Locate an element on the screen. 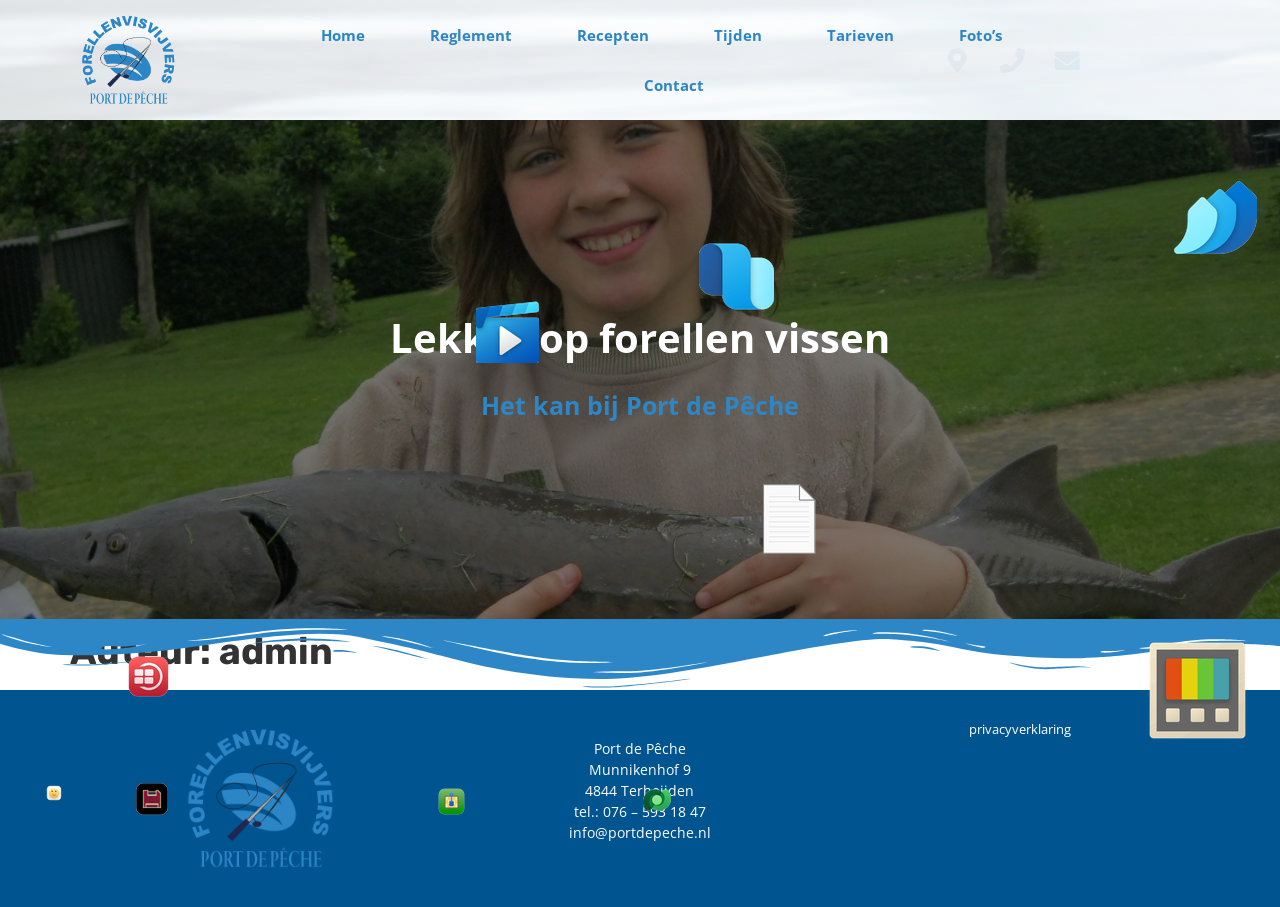 The height and width of the screenshot is (907, 1280). customize emoji and emoticon preferences is located at coordinates (54, 793).